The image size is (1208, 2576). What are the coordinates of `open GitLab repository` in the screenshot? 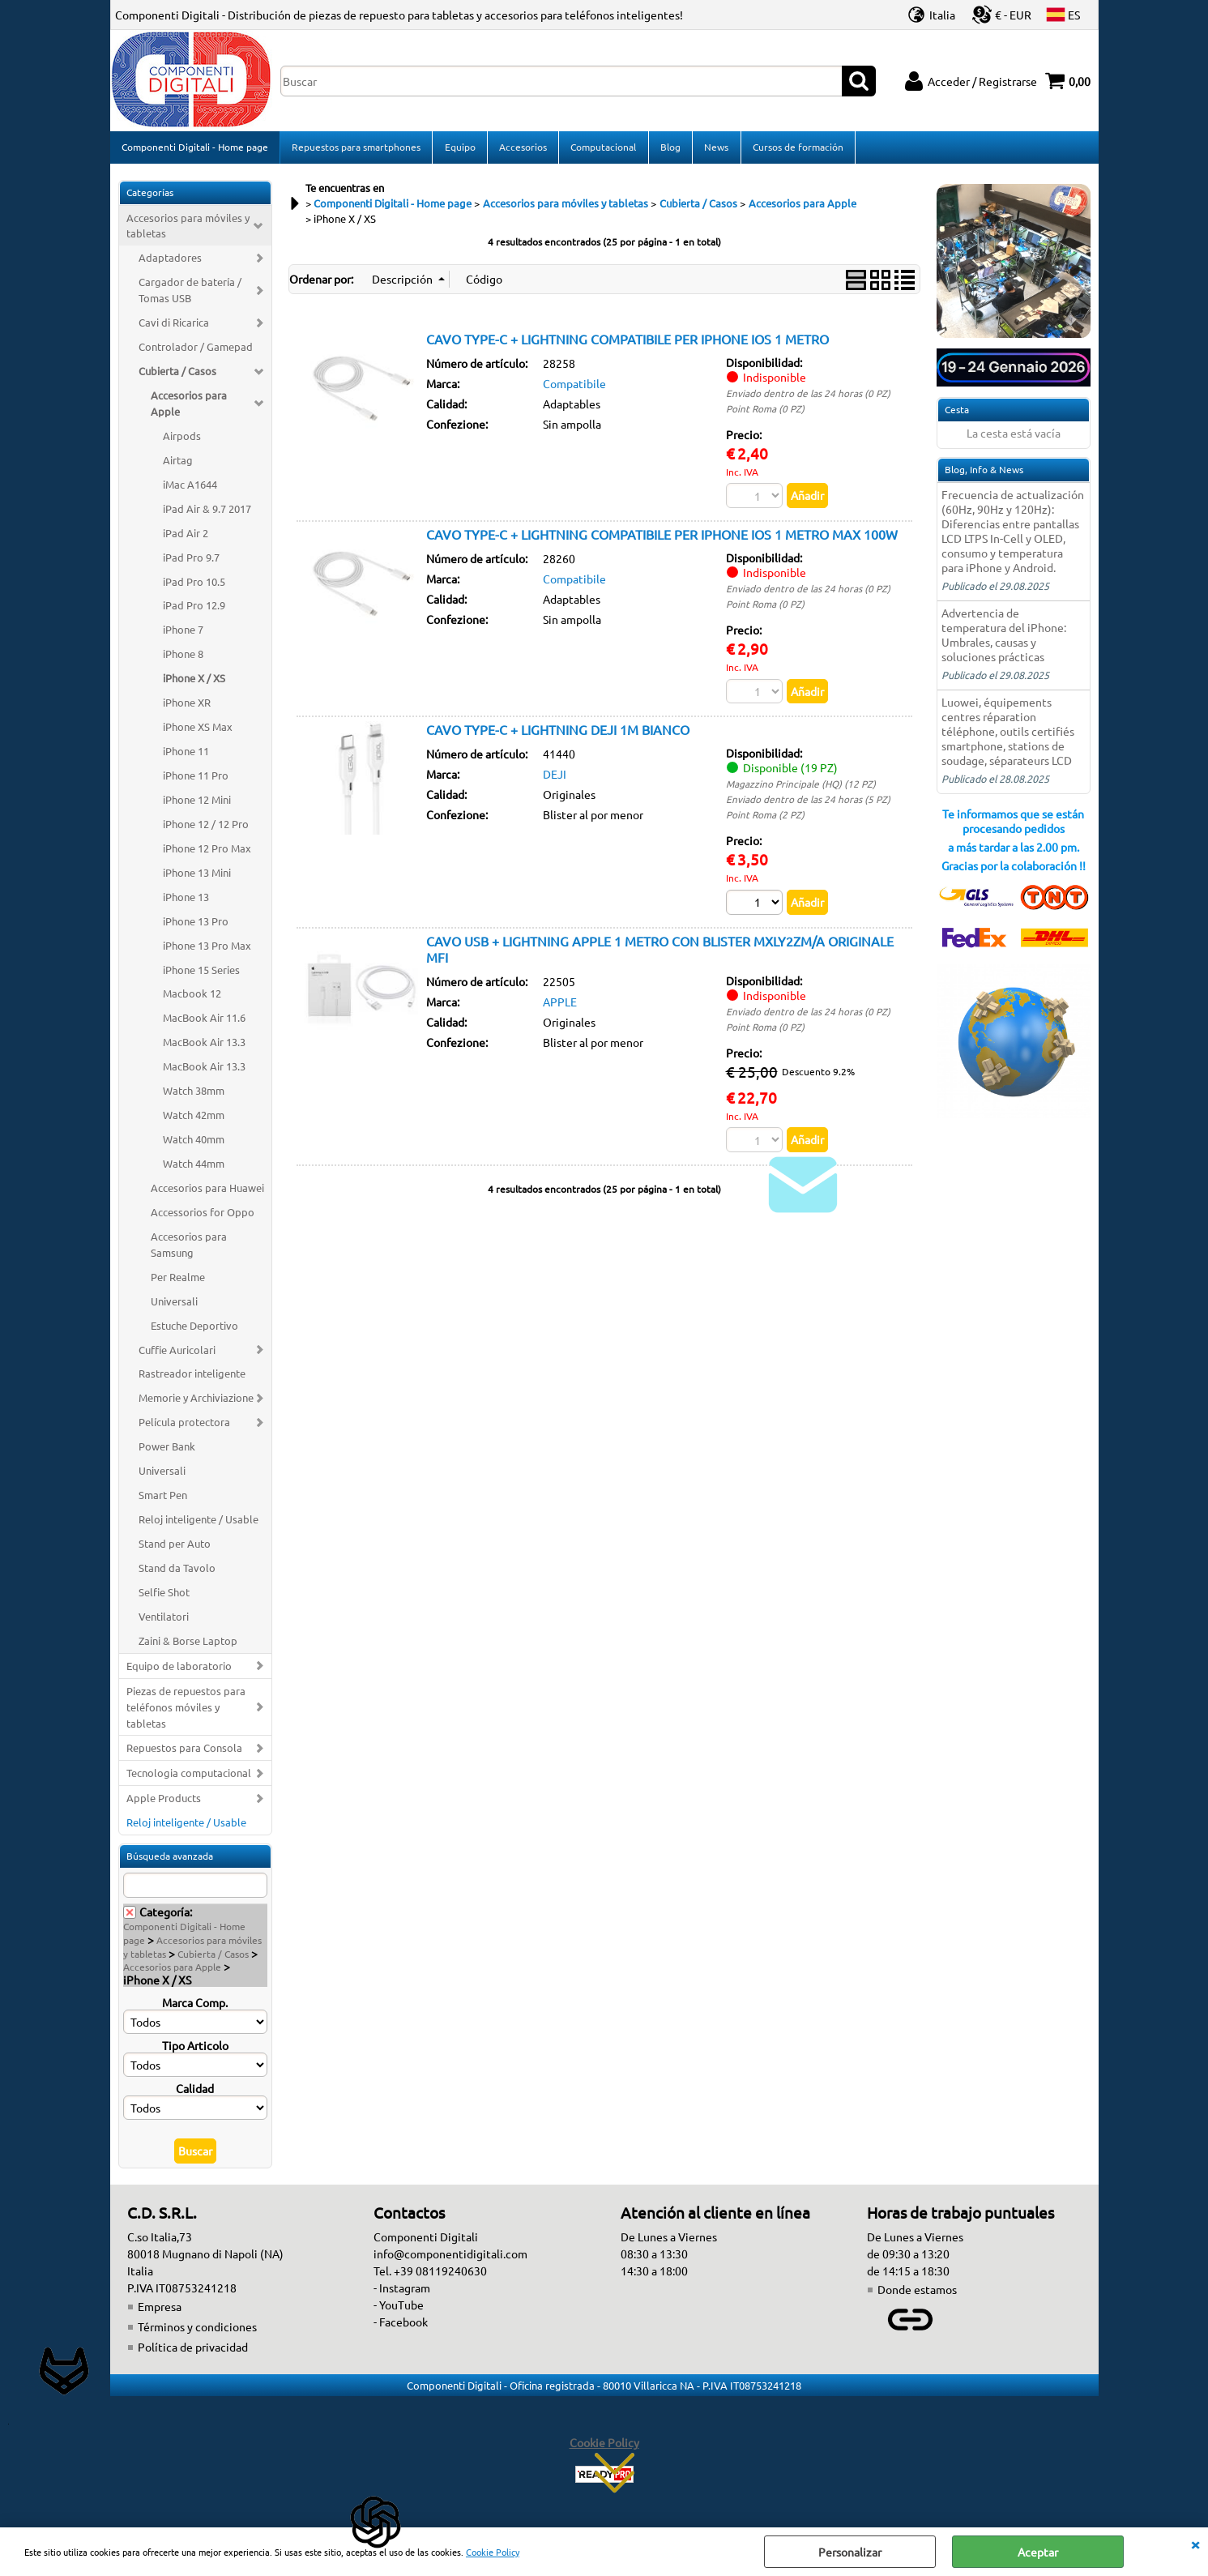 It's located at (64, 2370).